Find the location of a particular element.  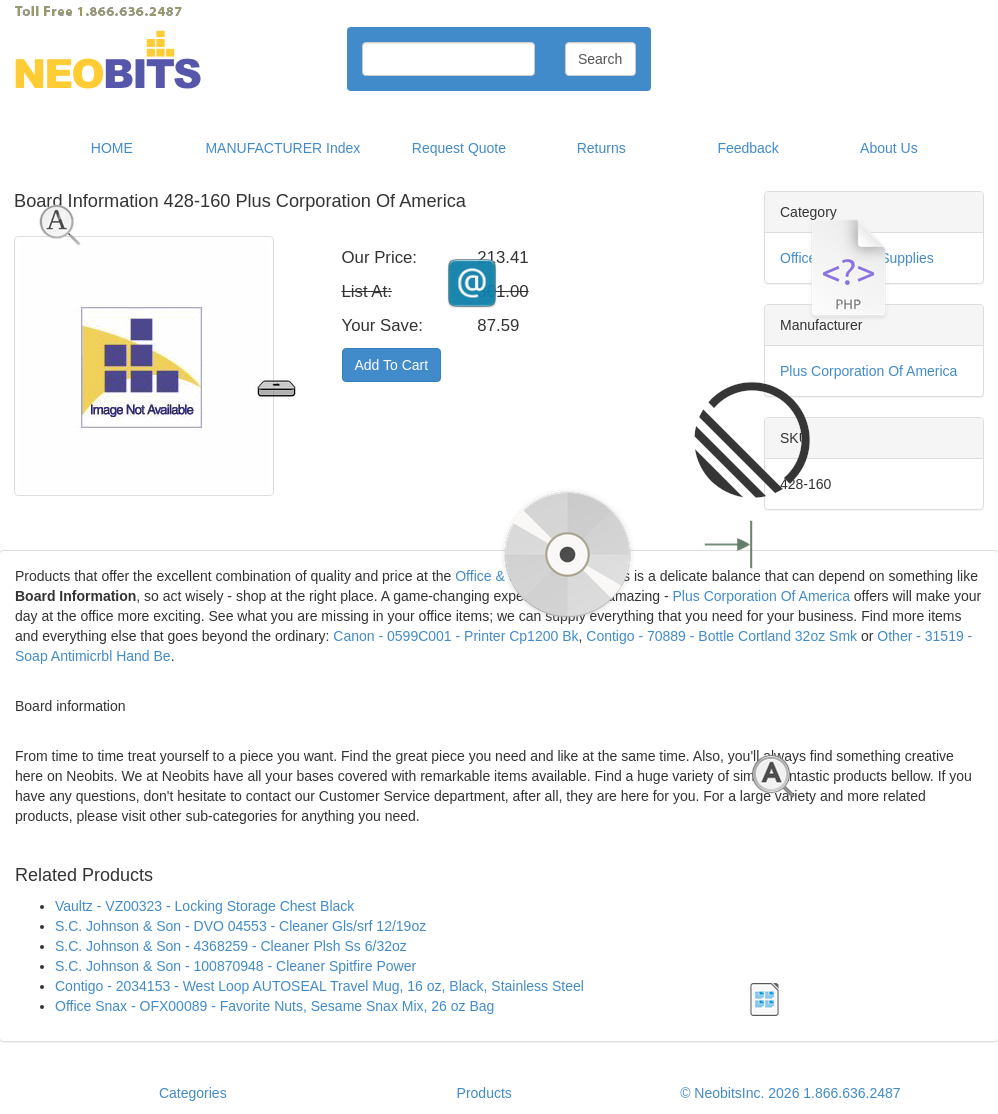

open linear app is located at coordinates (752, 440).